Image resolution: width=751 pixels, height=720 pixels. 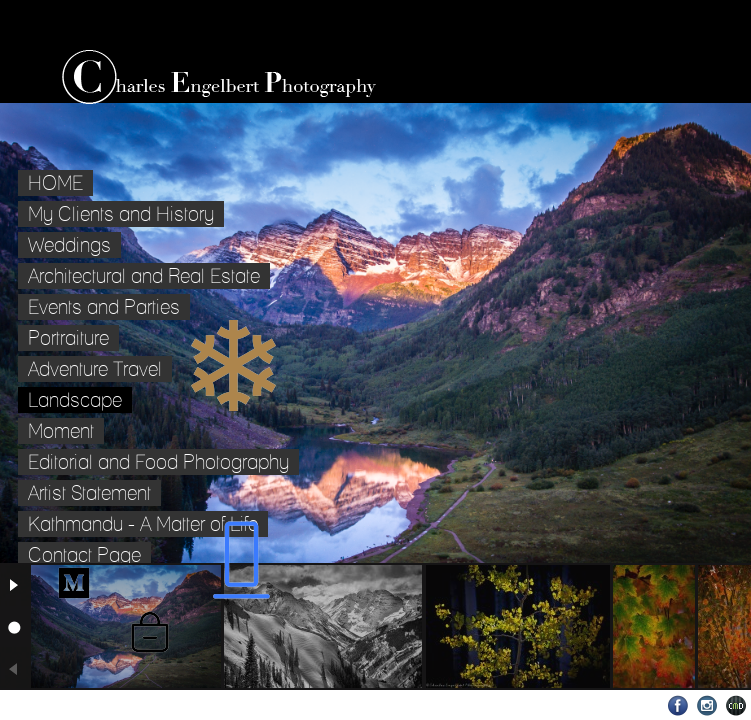 What do you see at coordinates (74, 583) in the screenshot?
I see `open the Medium app` at bounding box center [74, 583].